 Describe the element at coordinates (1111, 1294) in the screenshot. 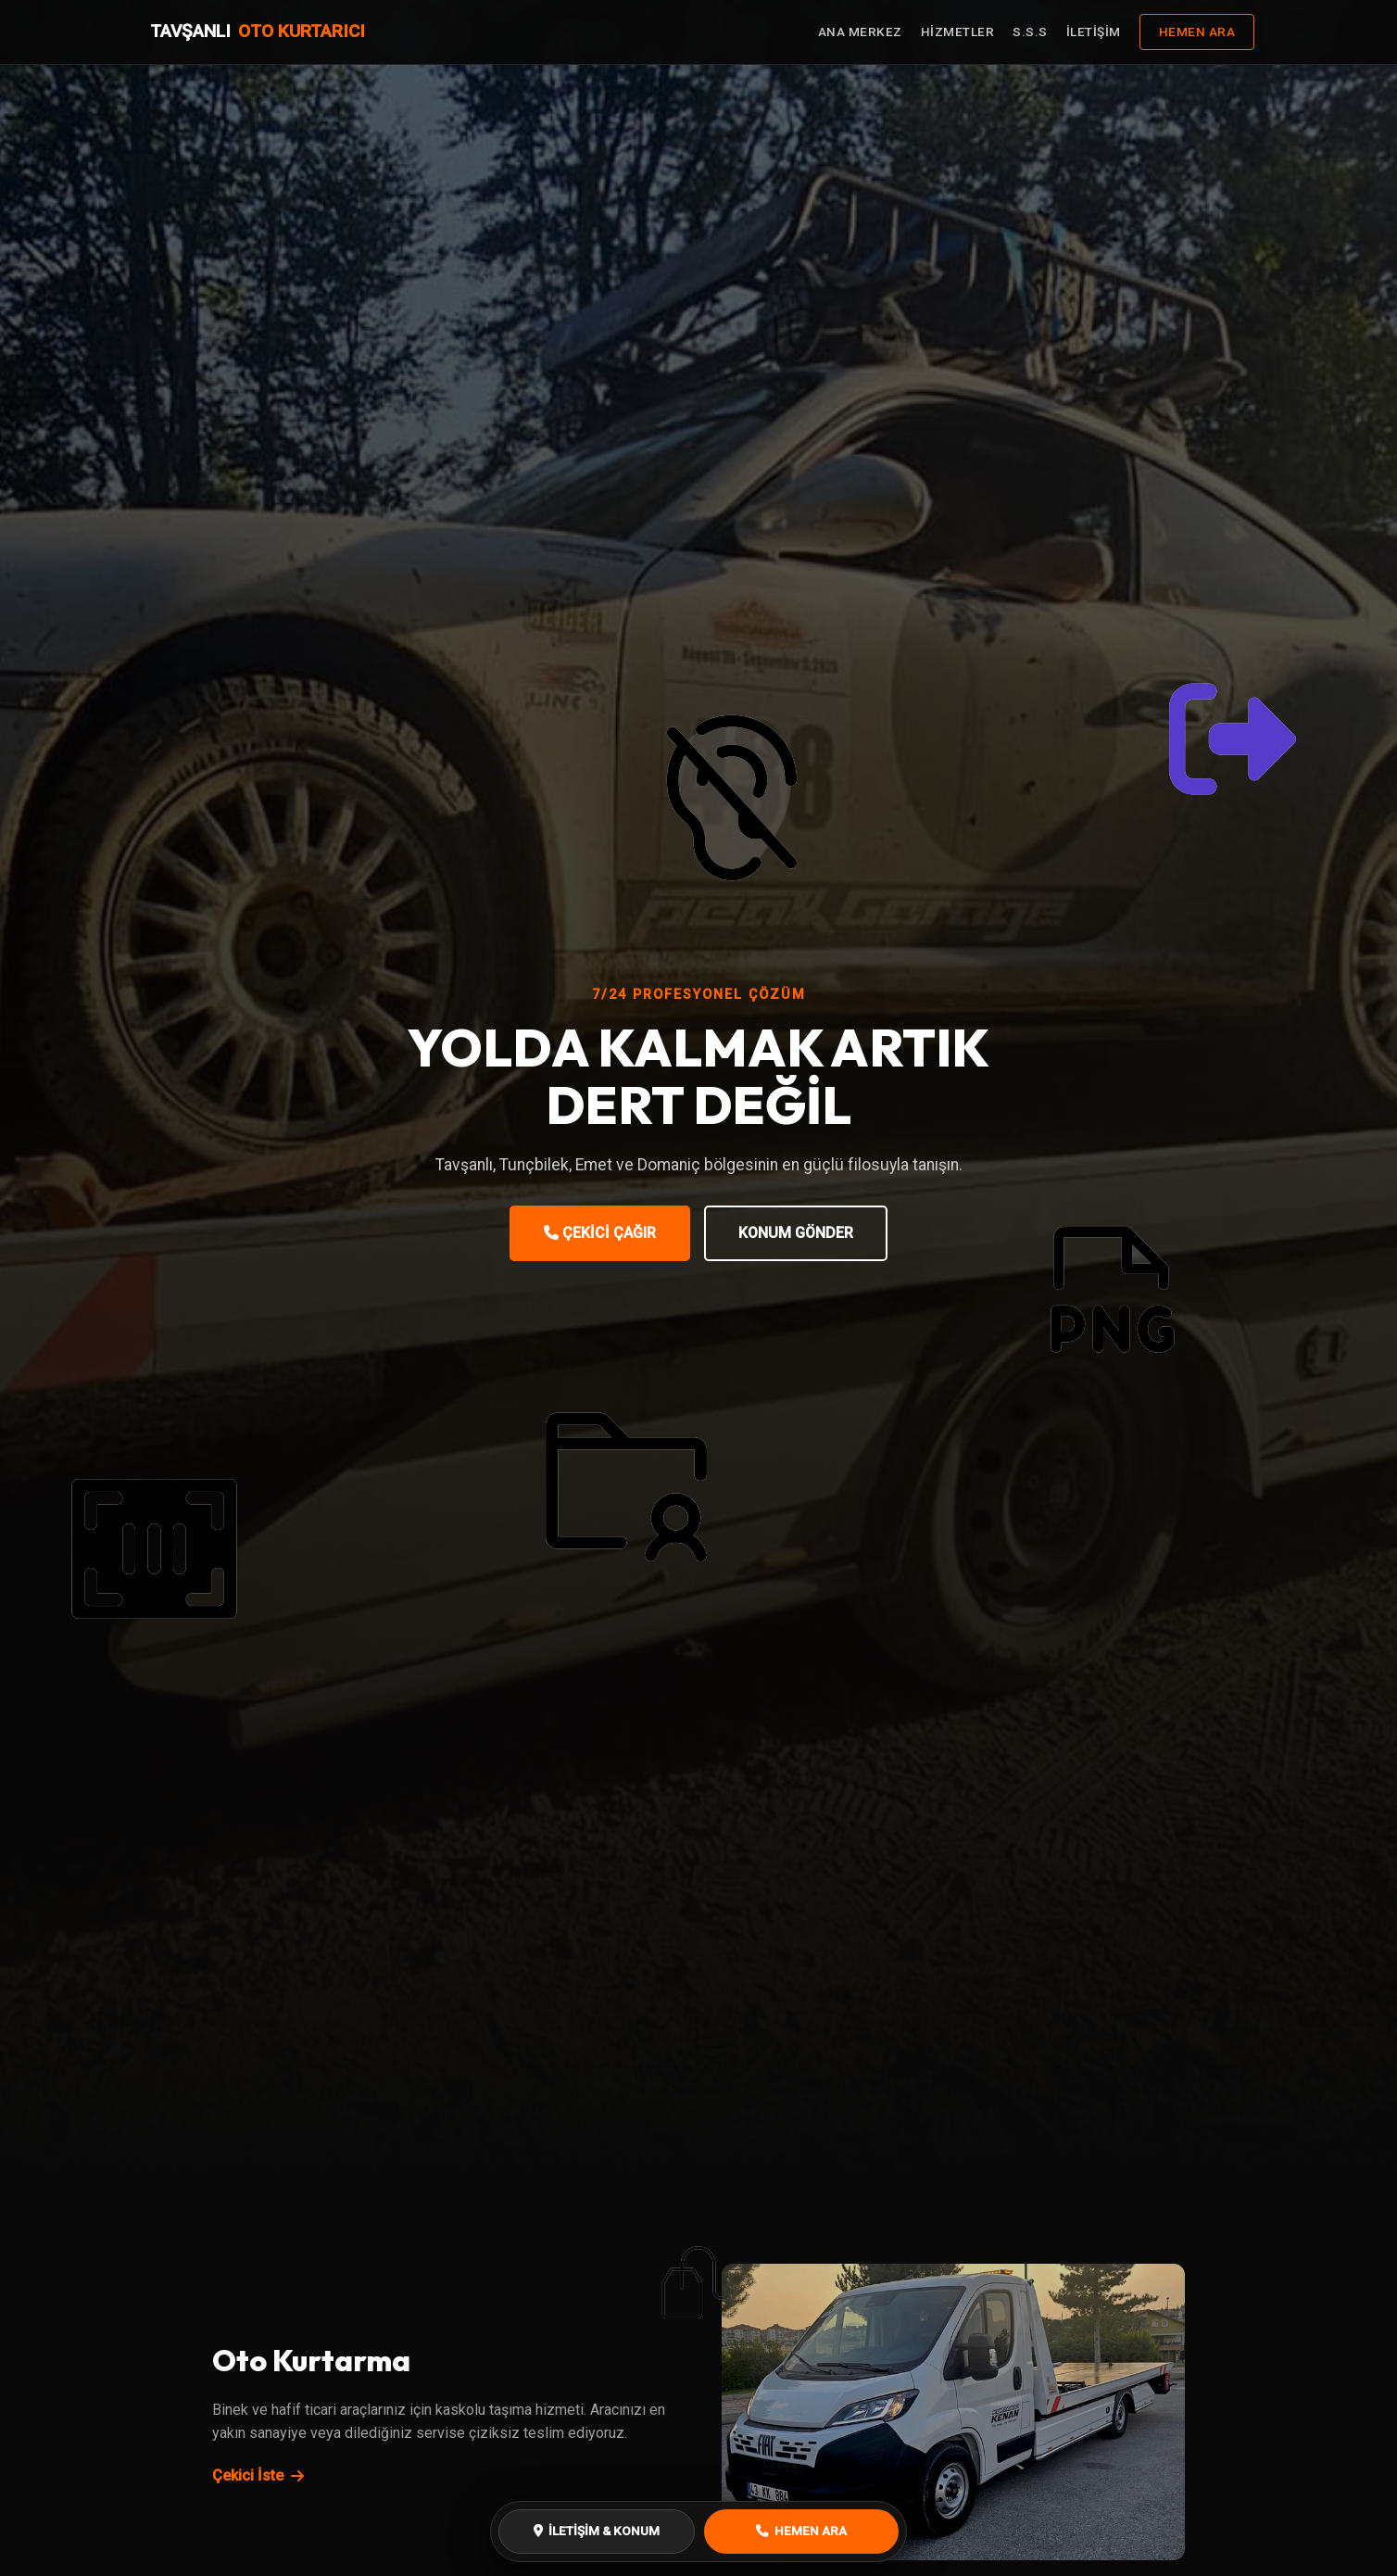

I see `a PNG image file` at that location.